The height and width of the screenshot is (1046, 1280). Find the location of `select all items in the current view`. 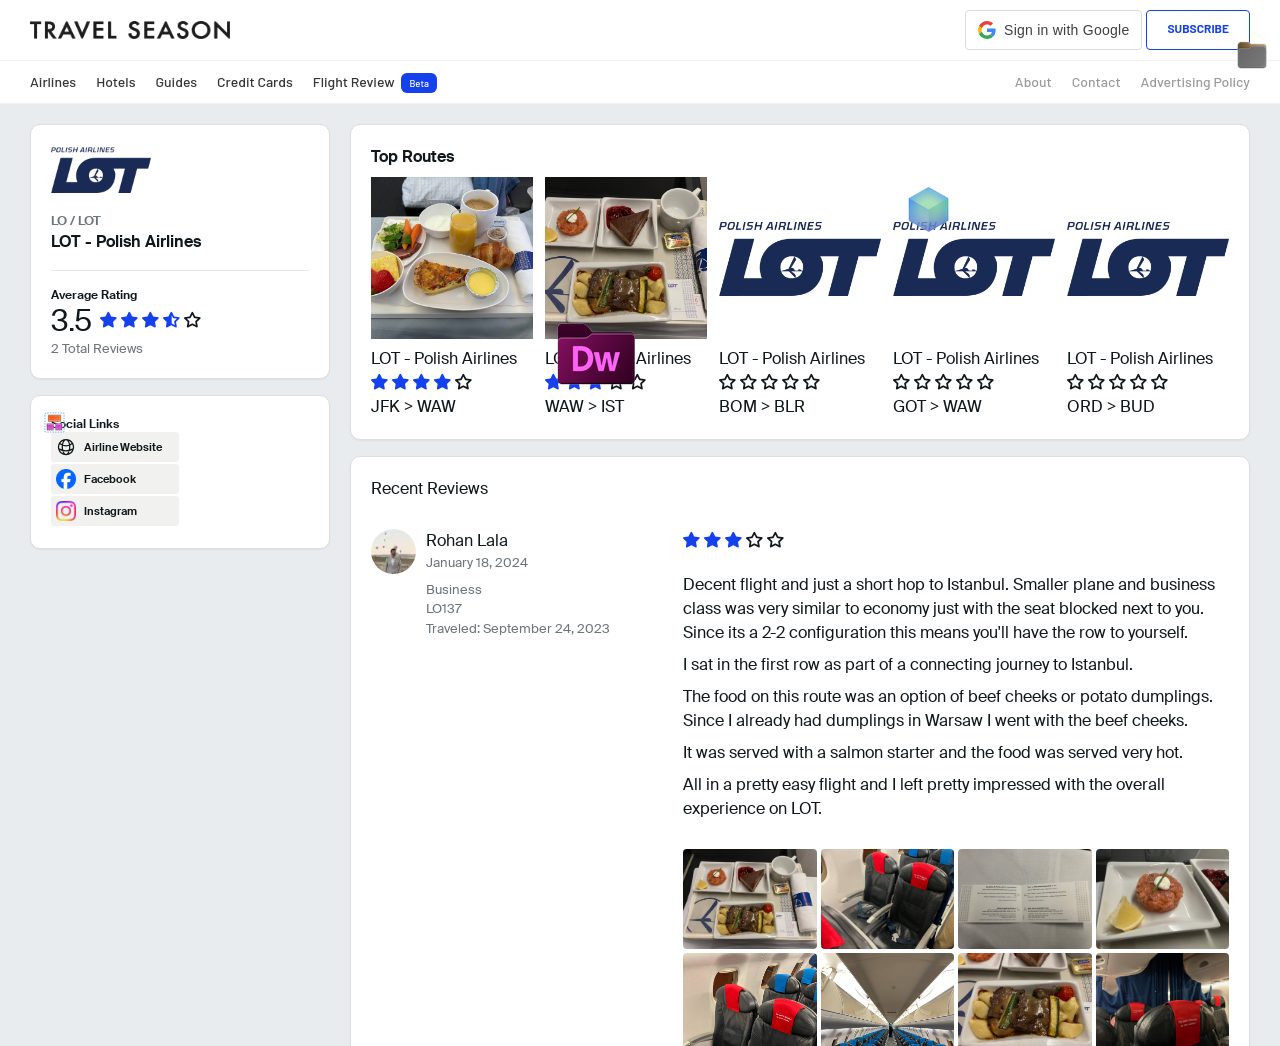

select all items in the current view is located at coordinates (54, 422).